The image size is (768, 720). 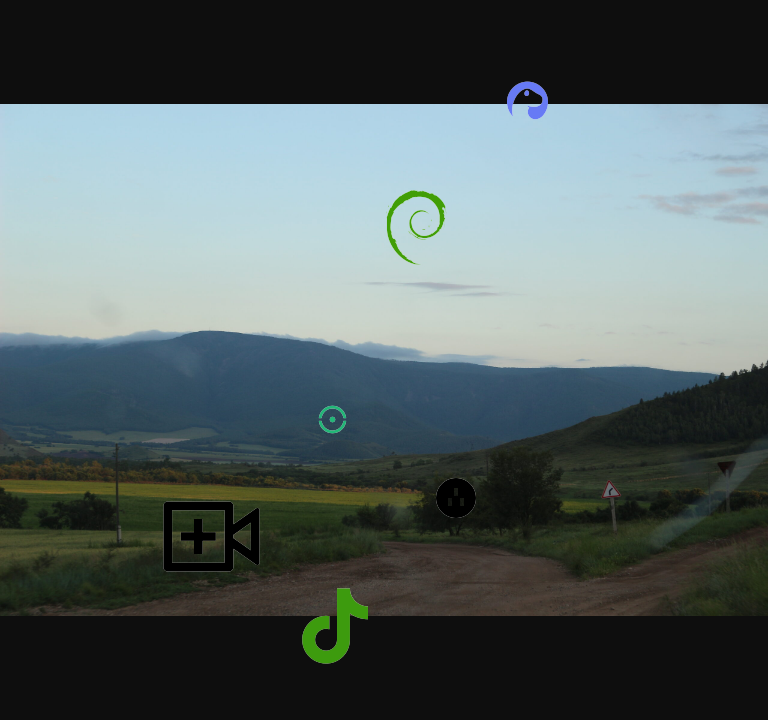 What do you see at coordinates (416, 227) in the screenshot?
I see `debian linux operating system logo` at bounding box center [416, 227].